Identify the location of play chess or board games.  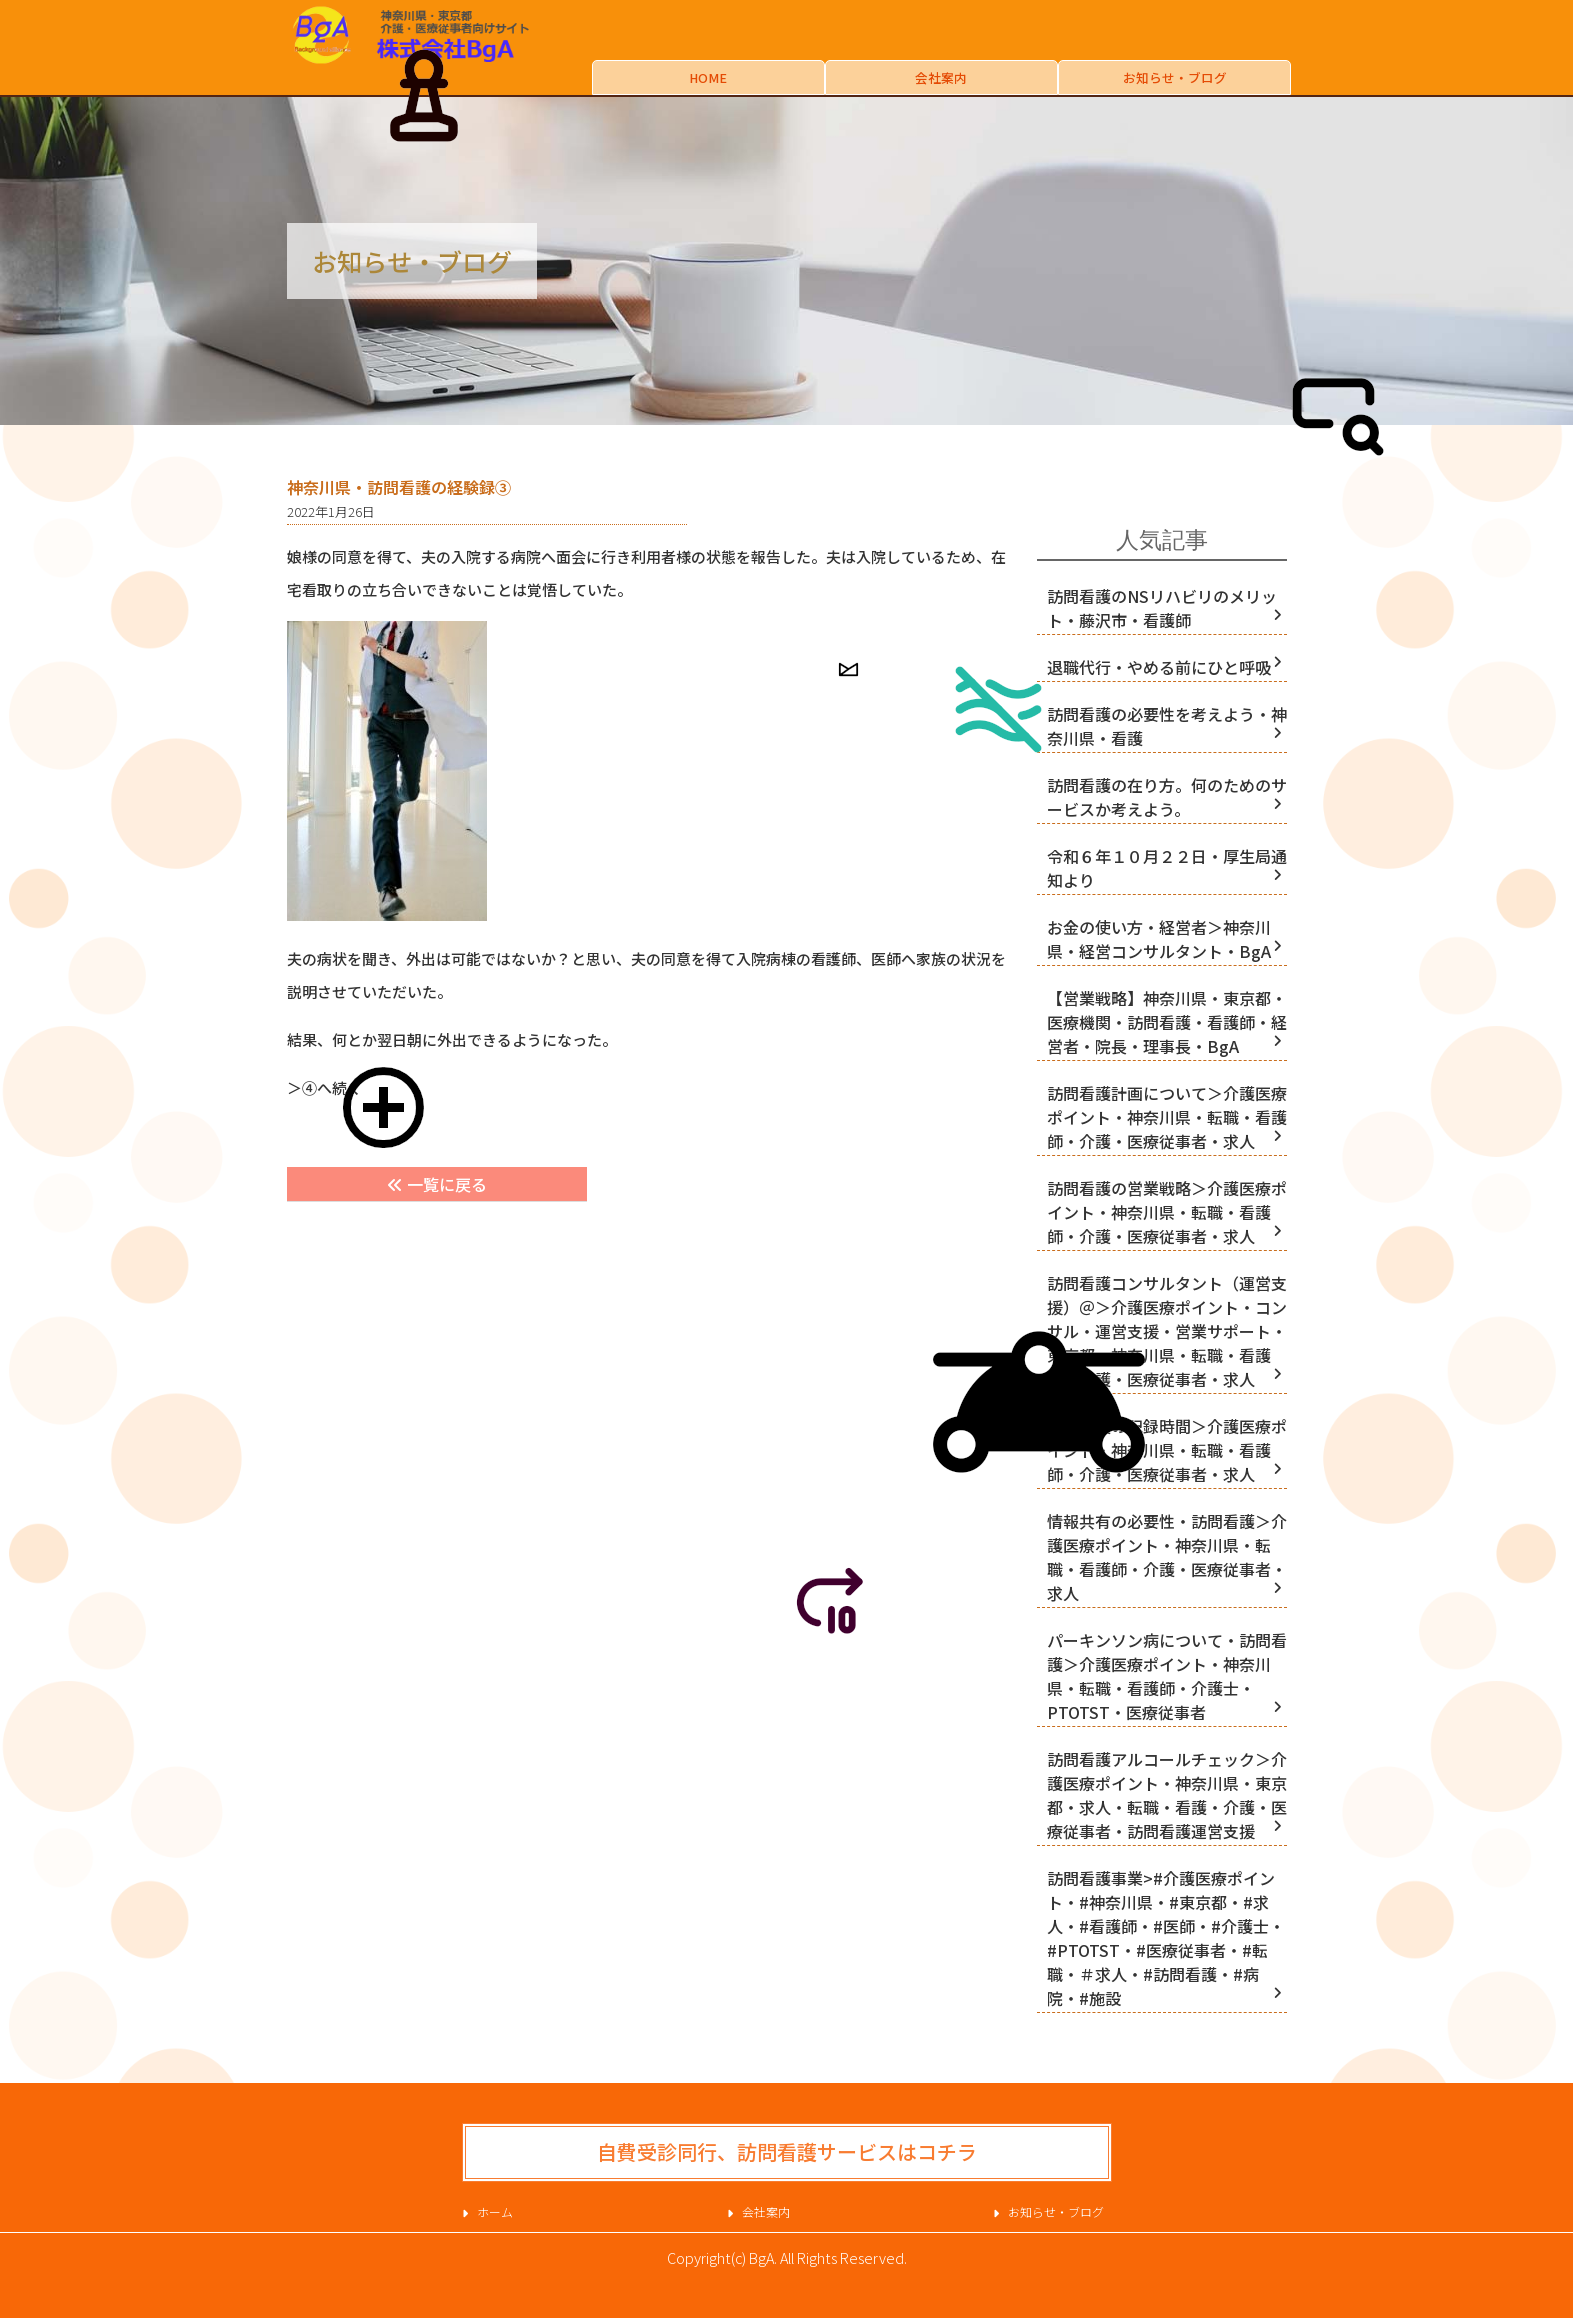
(424, 98).